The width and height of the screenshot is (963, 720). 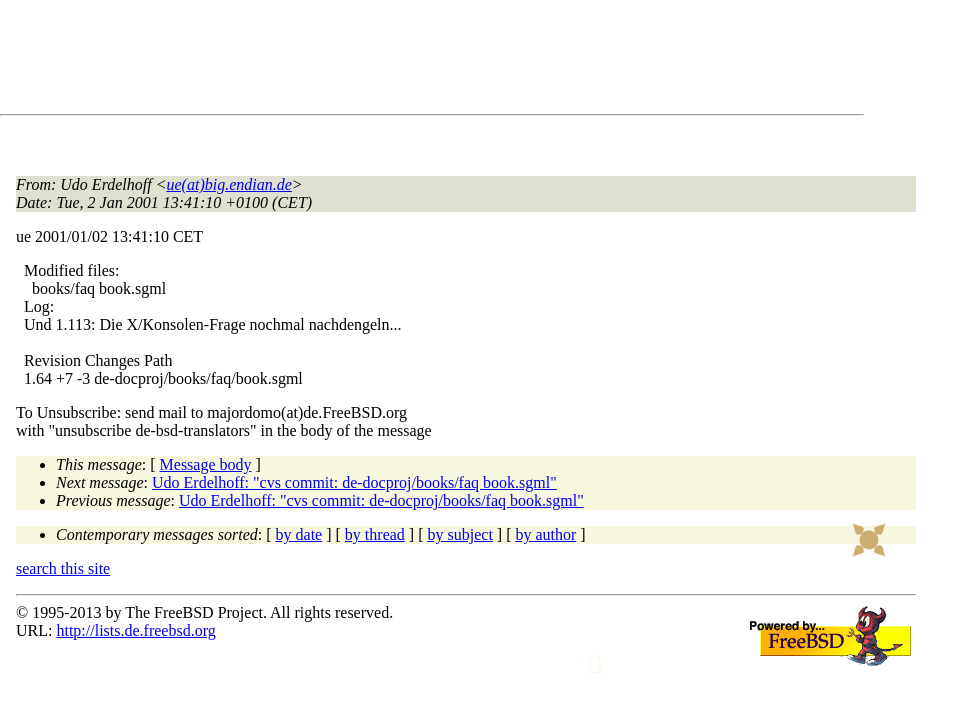 What do you see at coordinates (595, 664) in the screenshot?
I see `discover a hidden passage or secret area` at bounding box center [595, 664].